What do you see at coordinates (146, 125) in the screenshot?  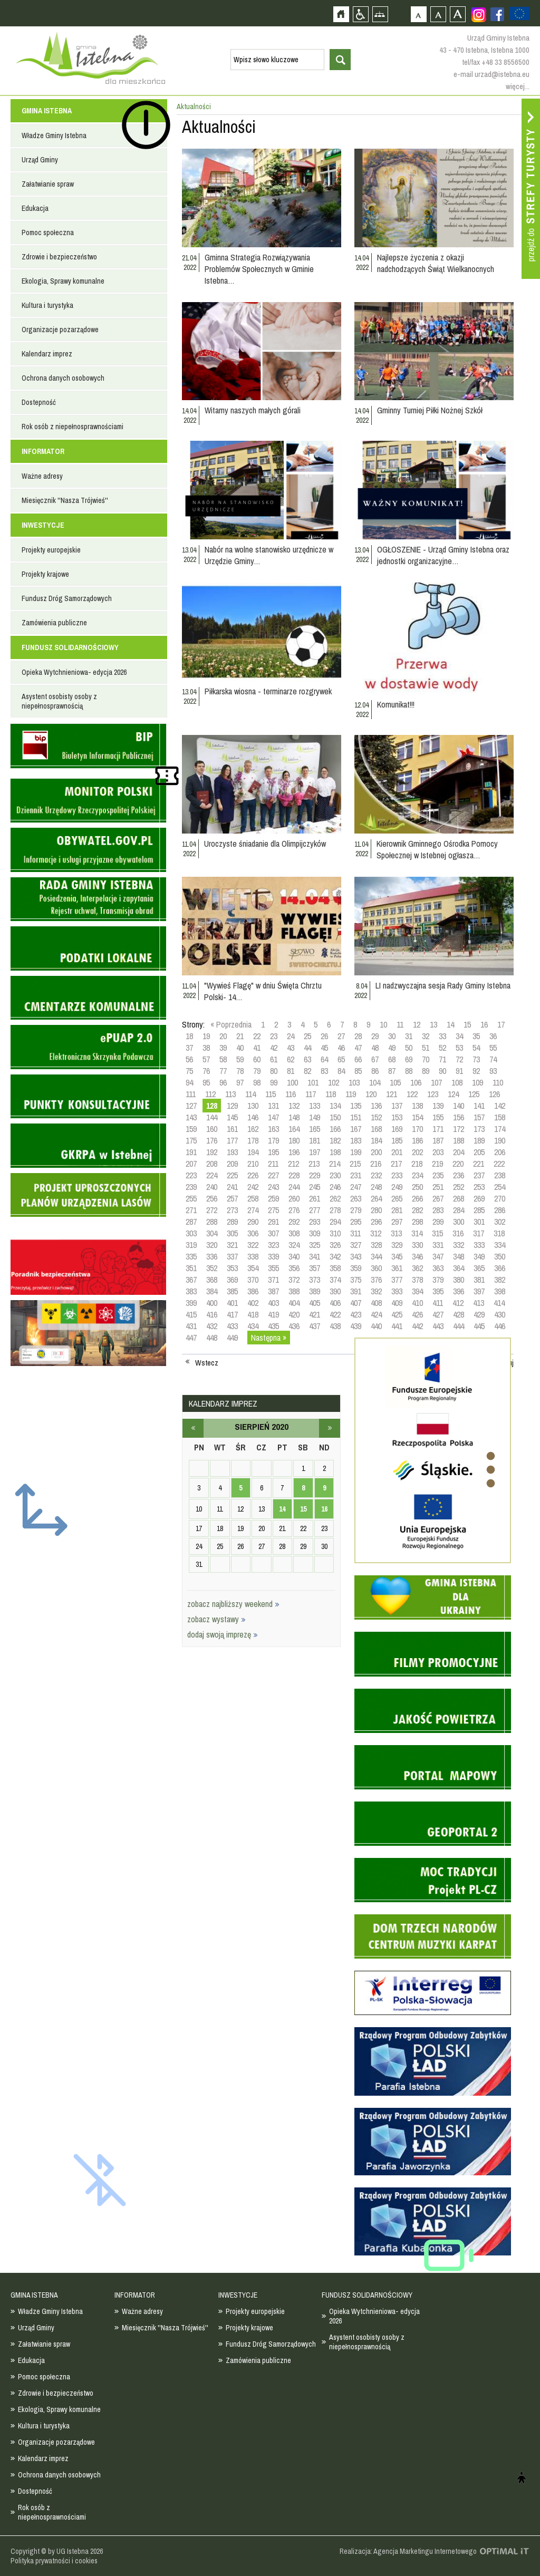 I see `indicates 6 o'clock time` at bounding box center [146, 125].